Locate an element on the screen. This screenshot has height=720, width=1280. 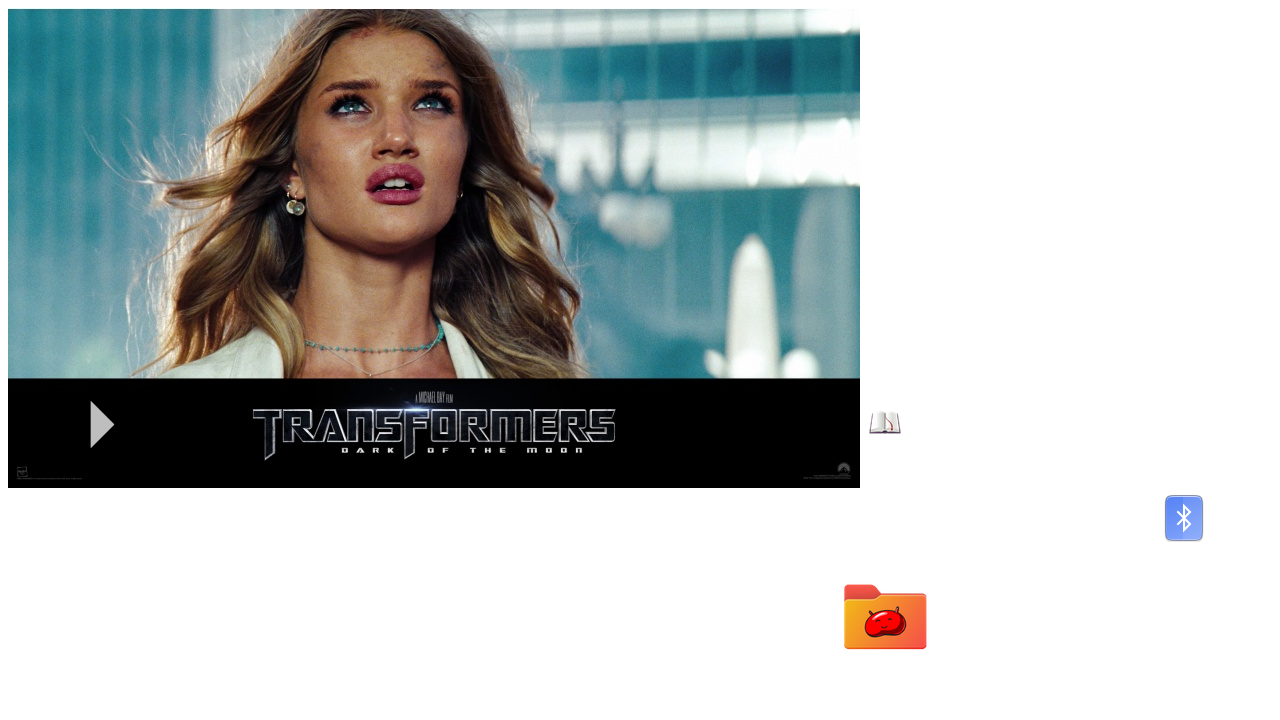
indicates bluetooth is currently active and connected is located at coordinates (1184, 518).